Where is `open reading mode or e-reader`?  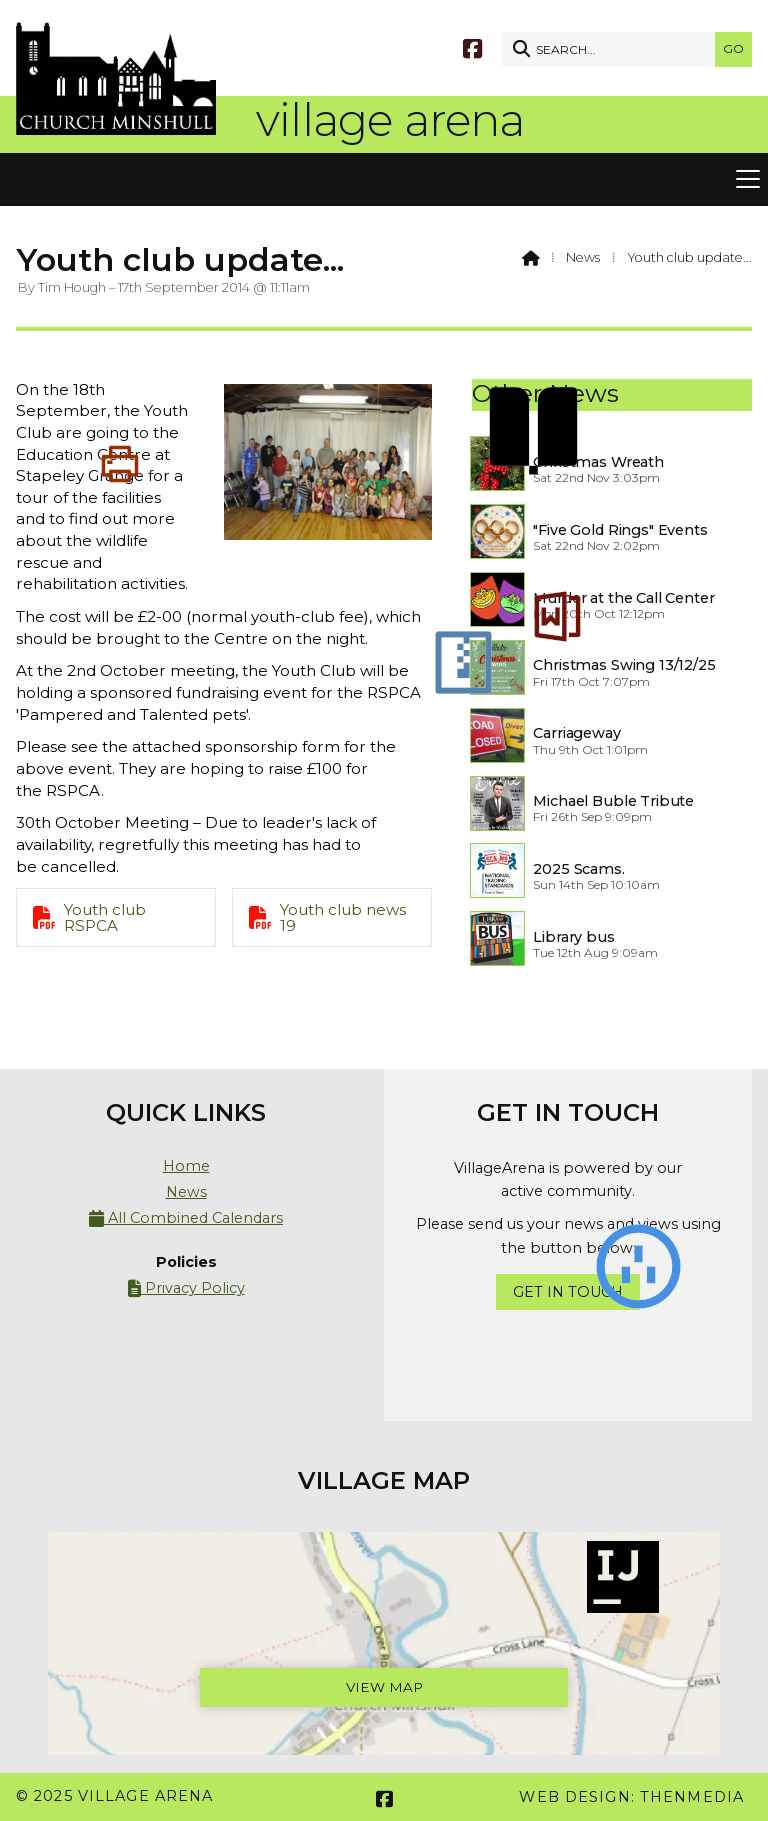 open reading mode or e-reader is located at coordinates (533, 426).